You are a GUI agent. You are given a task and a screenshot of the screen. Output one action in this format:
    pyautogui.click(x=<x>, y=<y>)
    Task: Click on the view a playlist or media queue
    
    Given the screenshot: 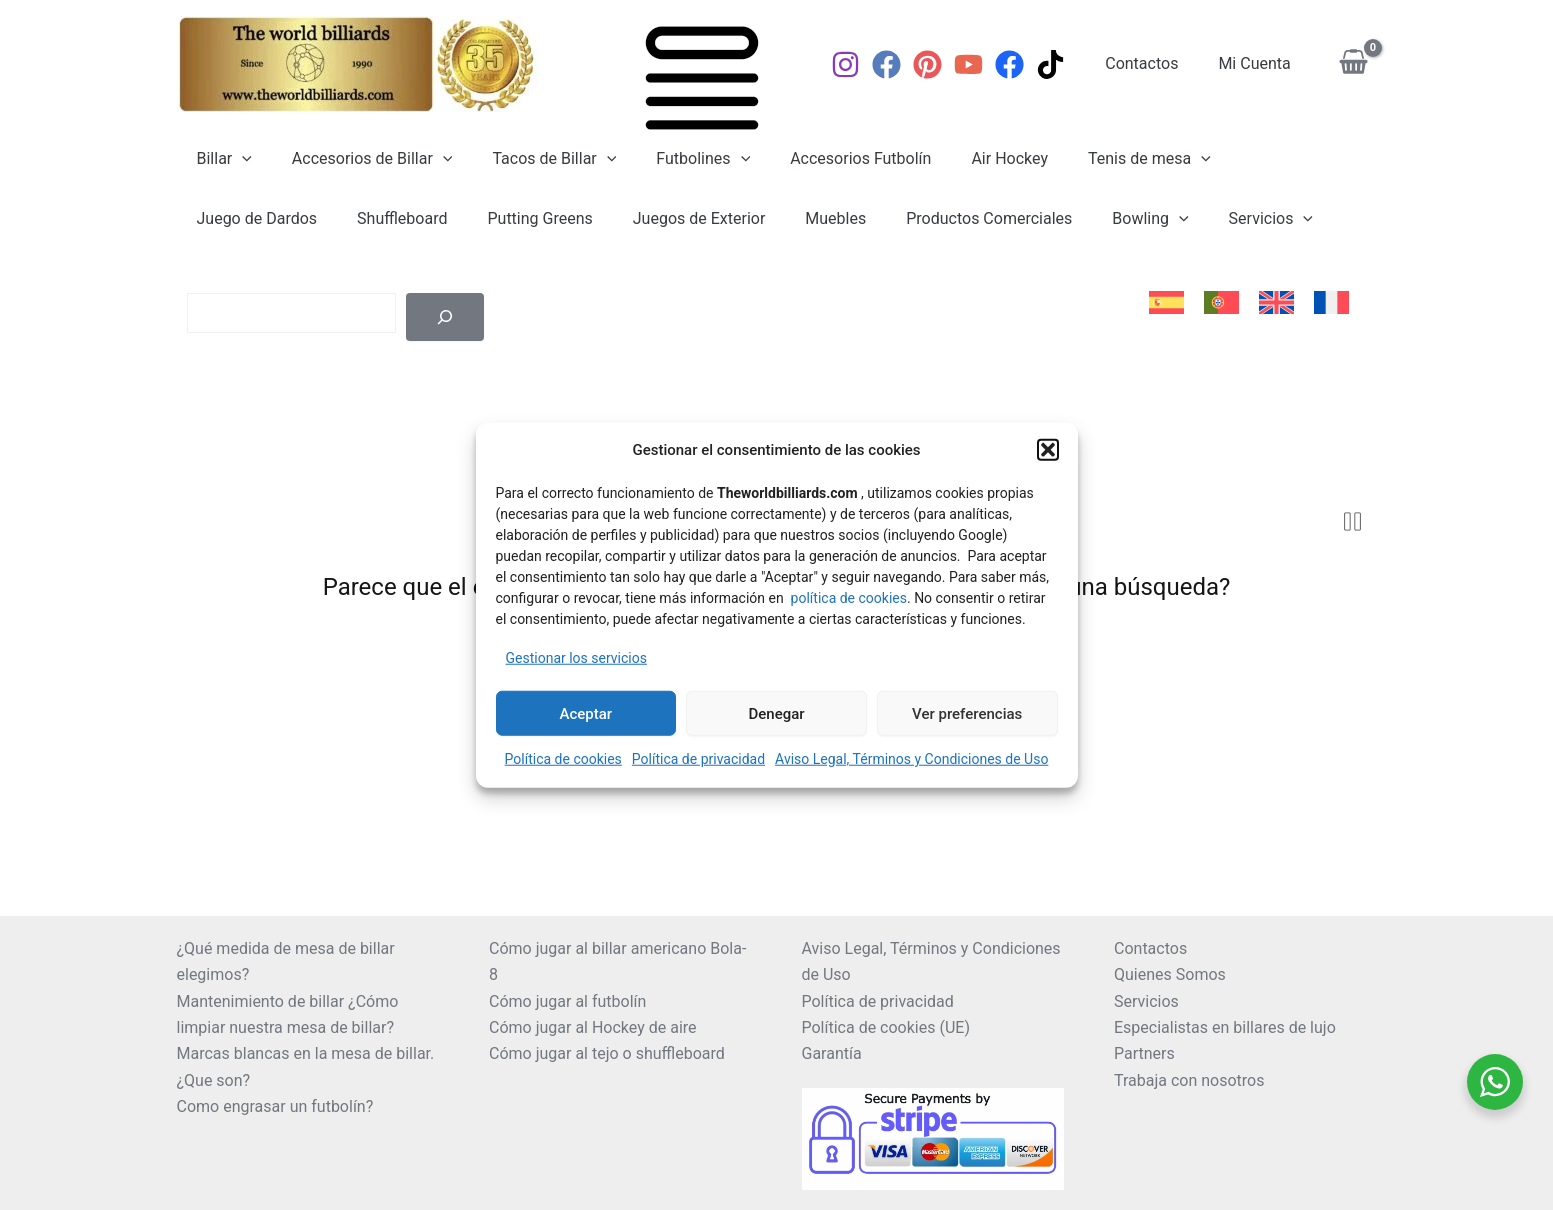 What is the action you would take?
    pyautogui.click(x=702, y=78)
    